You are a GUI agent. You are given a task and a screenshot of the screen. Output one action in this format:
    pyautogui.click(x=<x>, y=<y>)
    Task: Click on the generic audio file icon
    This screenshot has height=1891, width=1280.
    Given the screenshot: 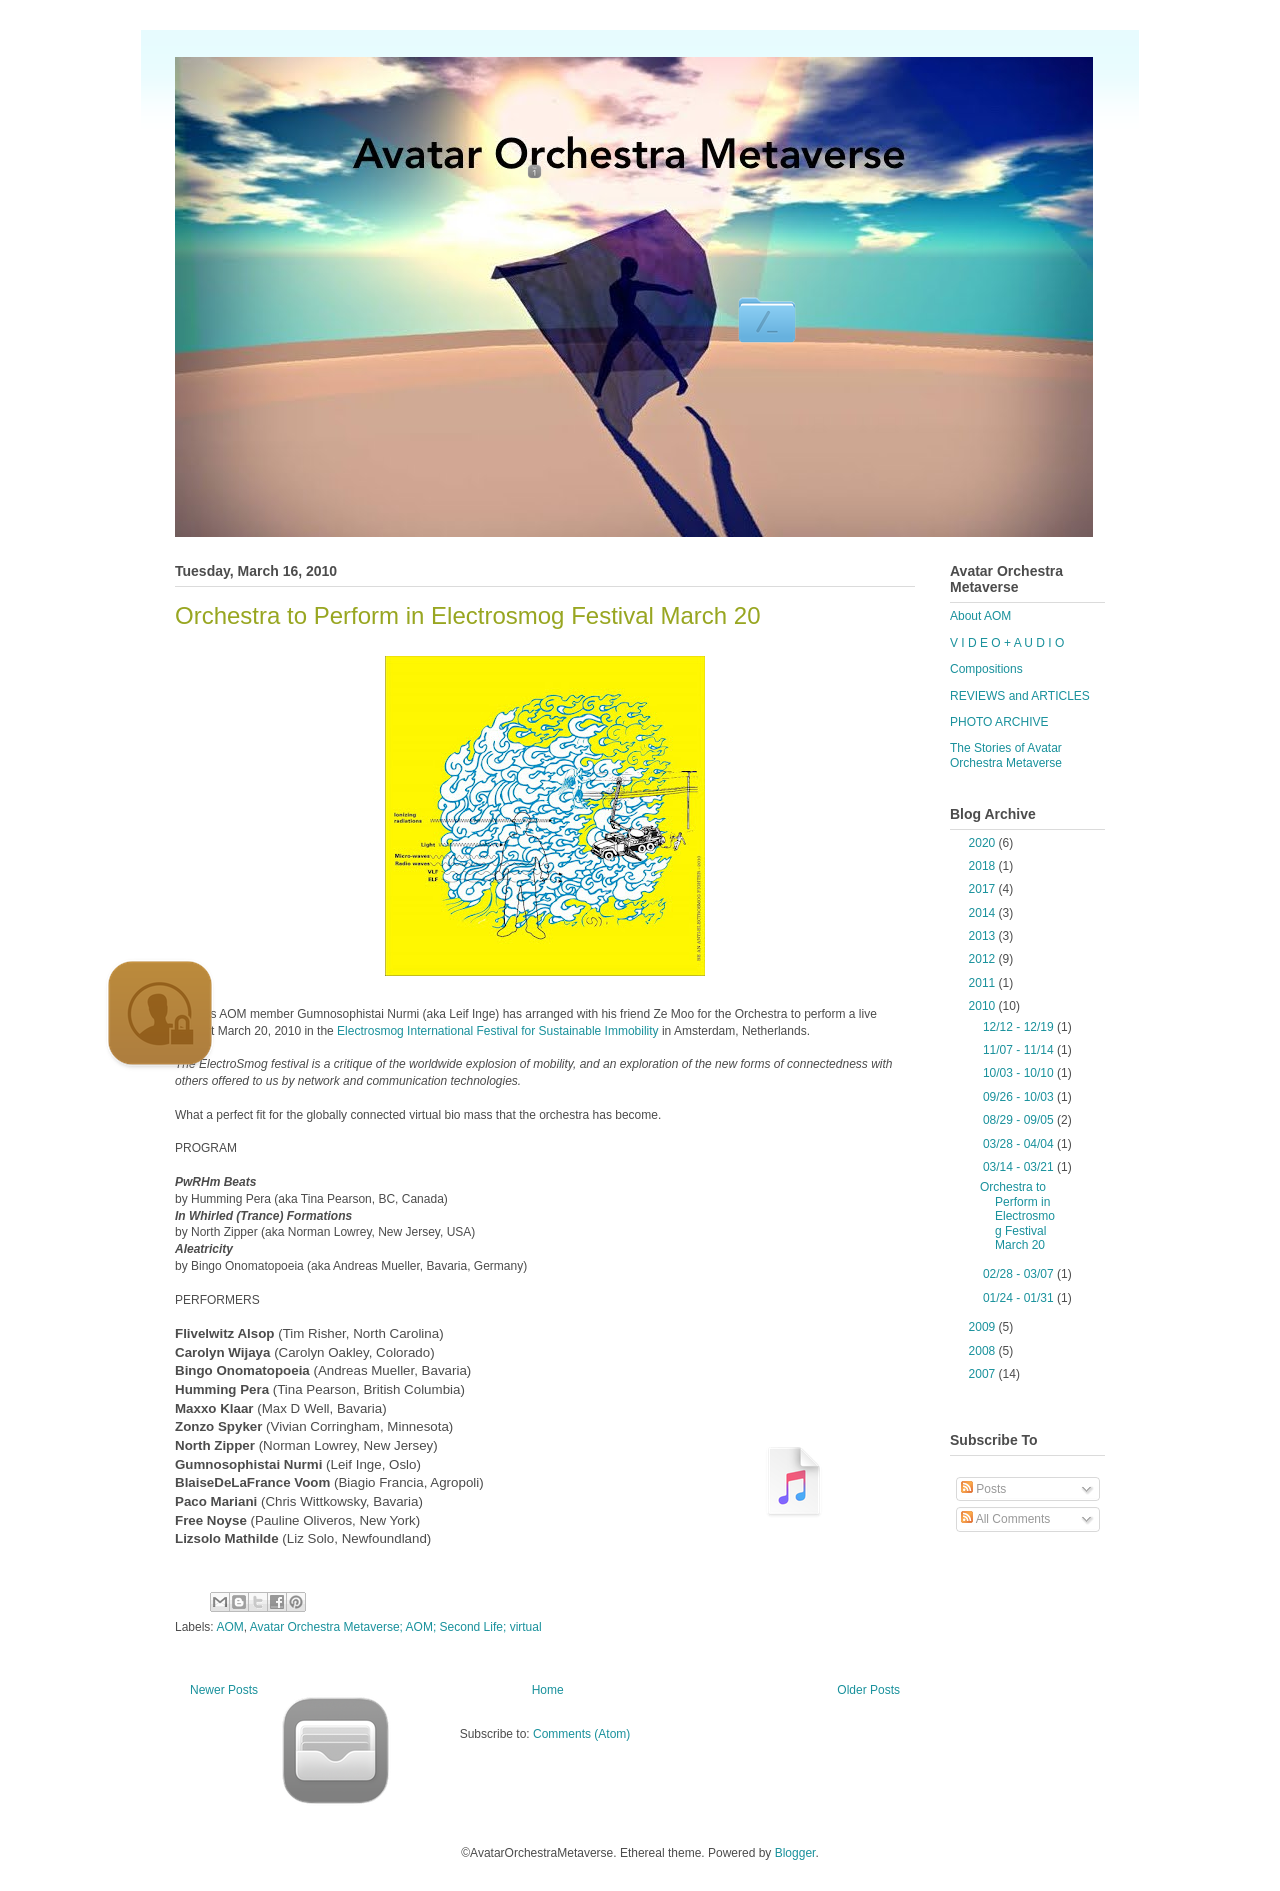 What is the action you would take?
    pyautogui.click(x=794, y=1482)
    